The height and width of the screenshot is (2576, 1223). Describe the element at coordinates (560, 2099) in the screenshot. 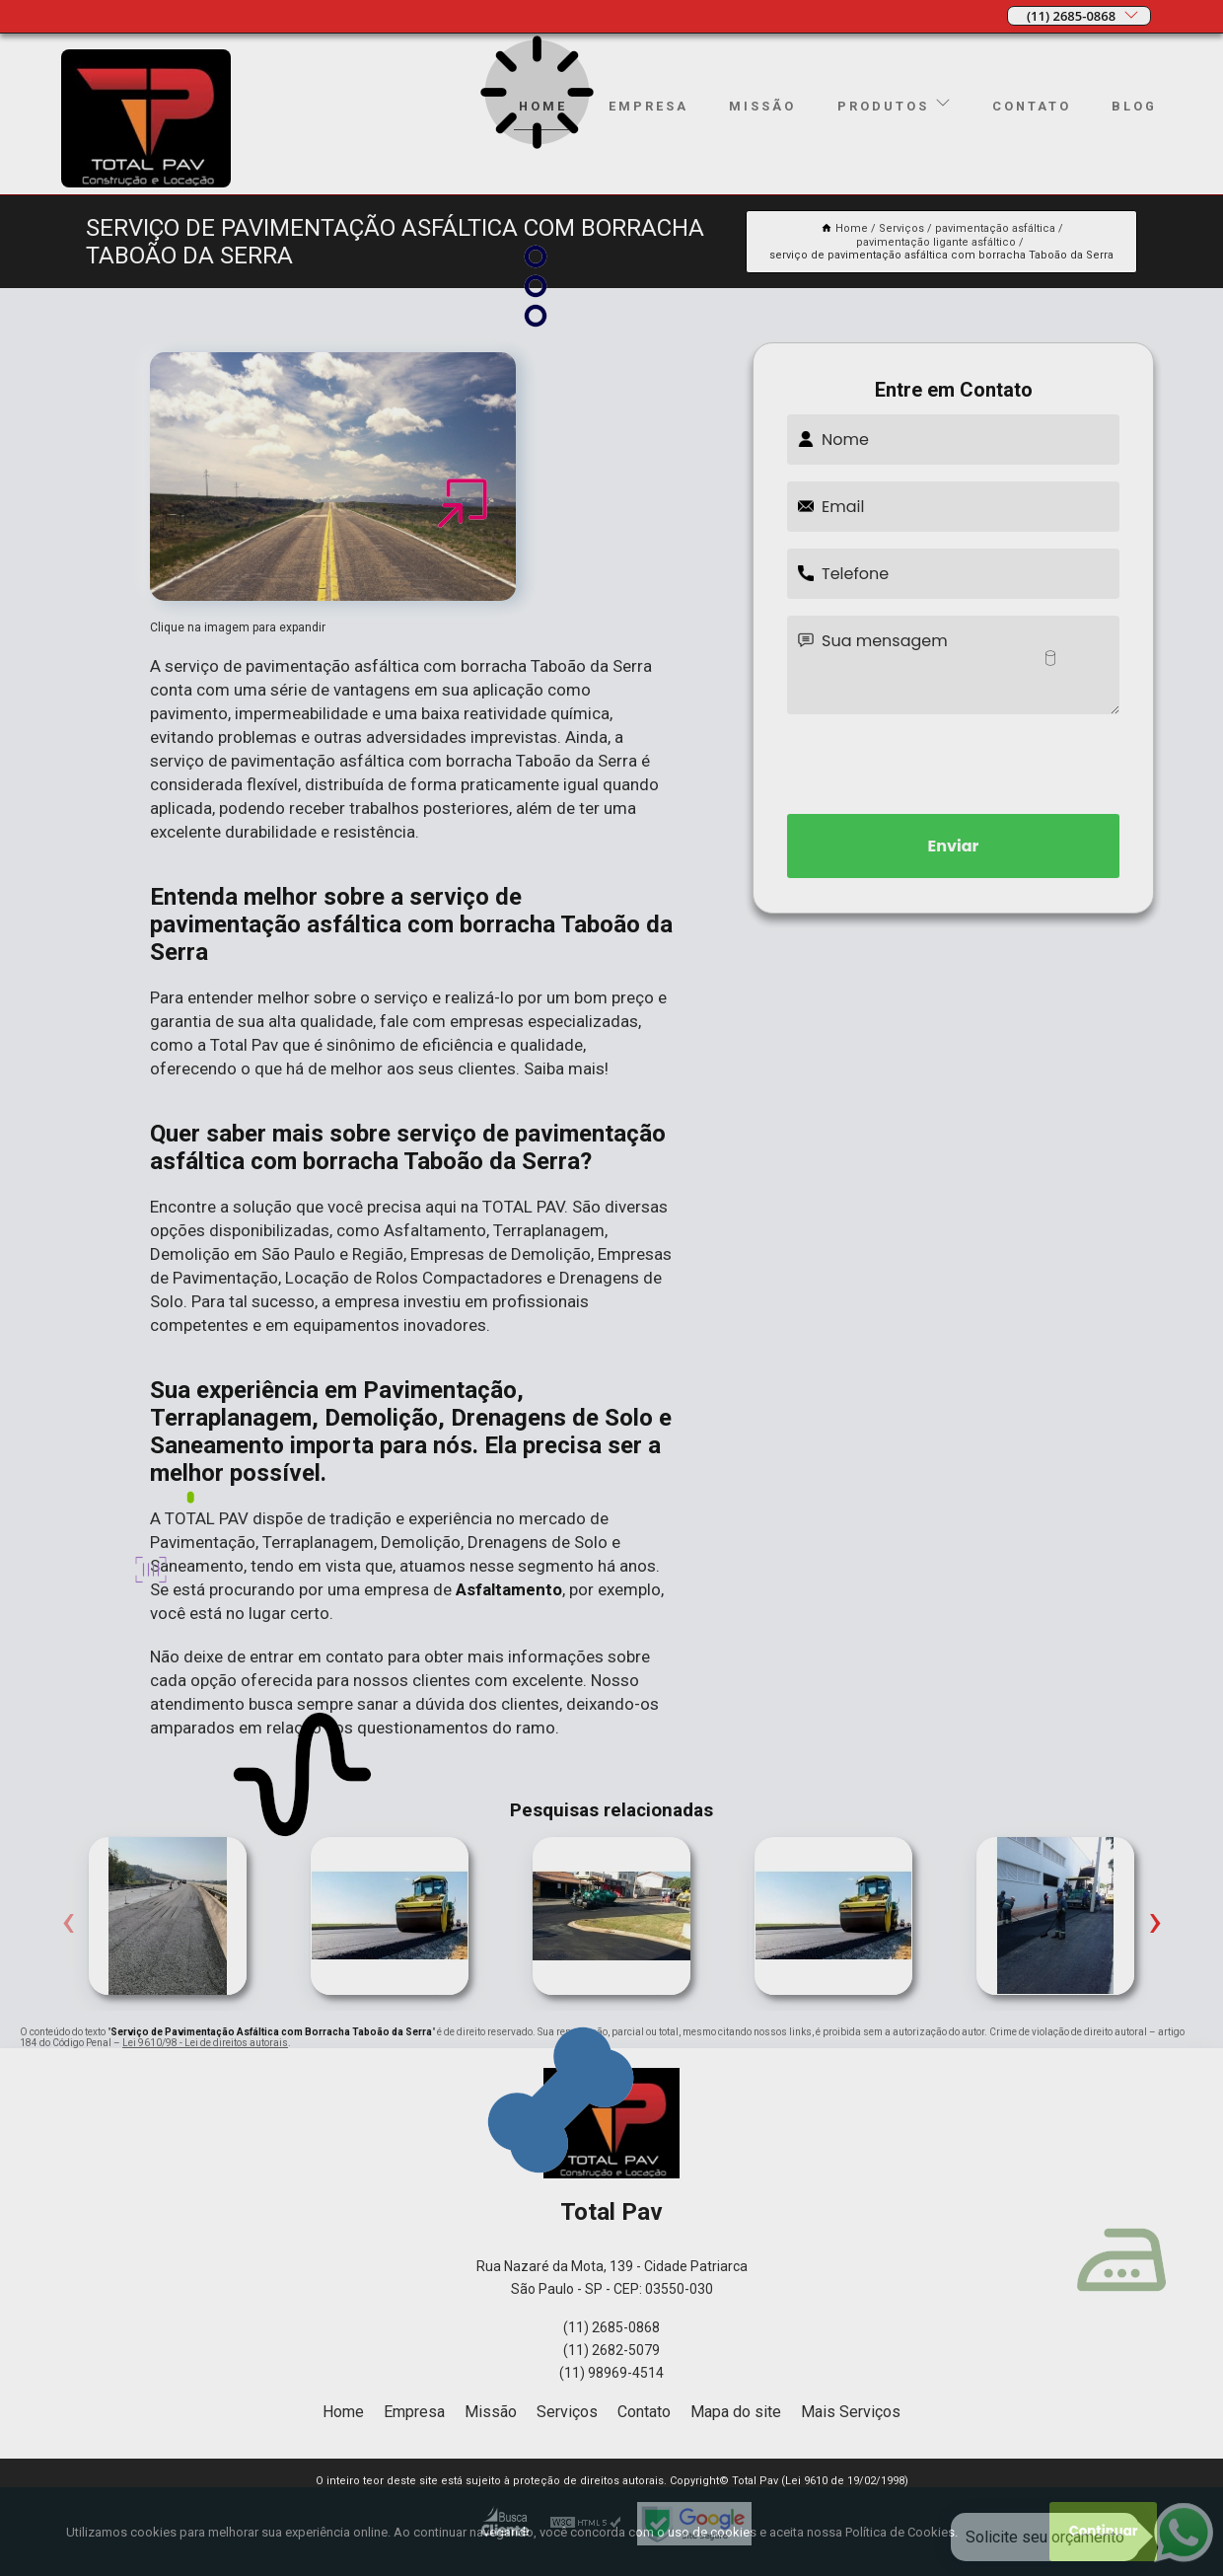

I see `access pet-related features or settings` at that location.